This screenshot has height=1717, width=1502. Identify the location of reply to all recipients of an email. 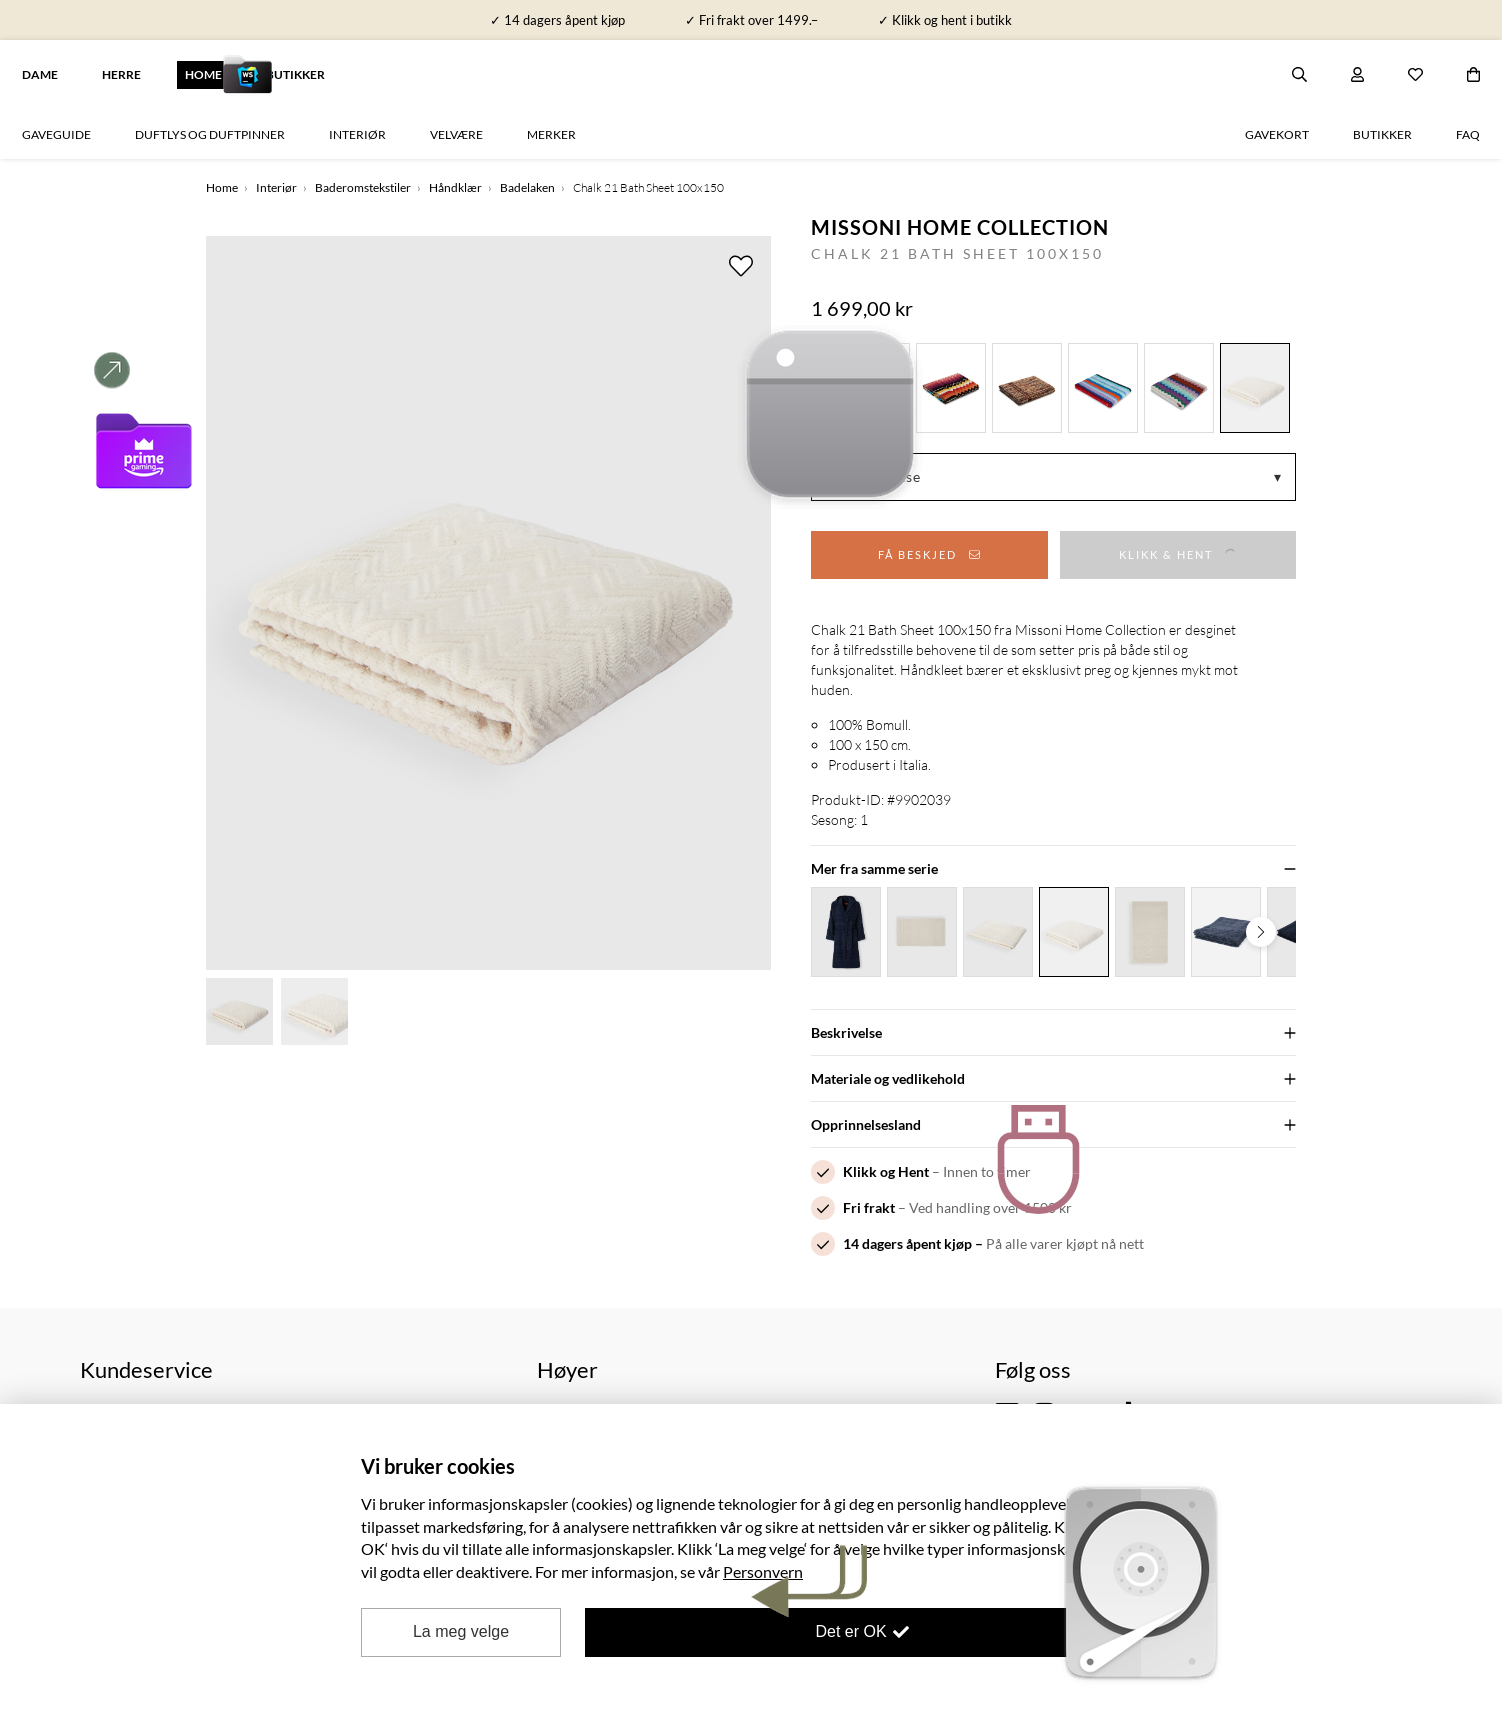
(807, 1580).